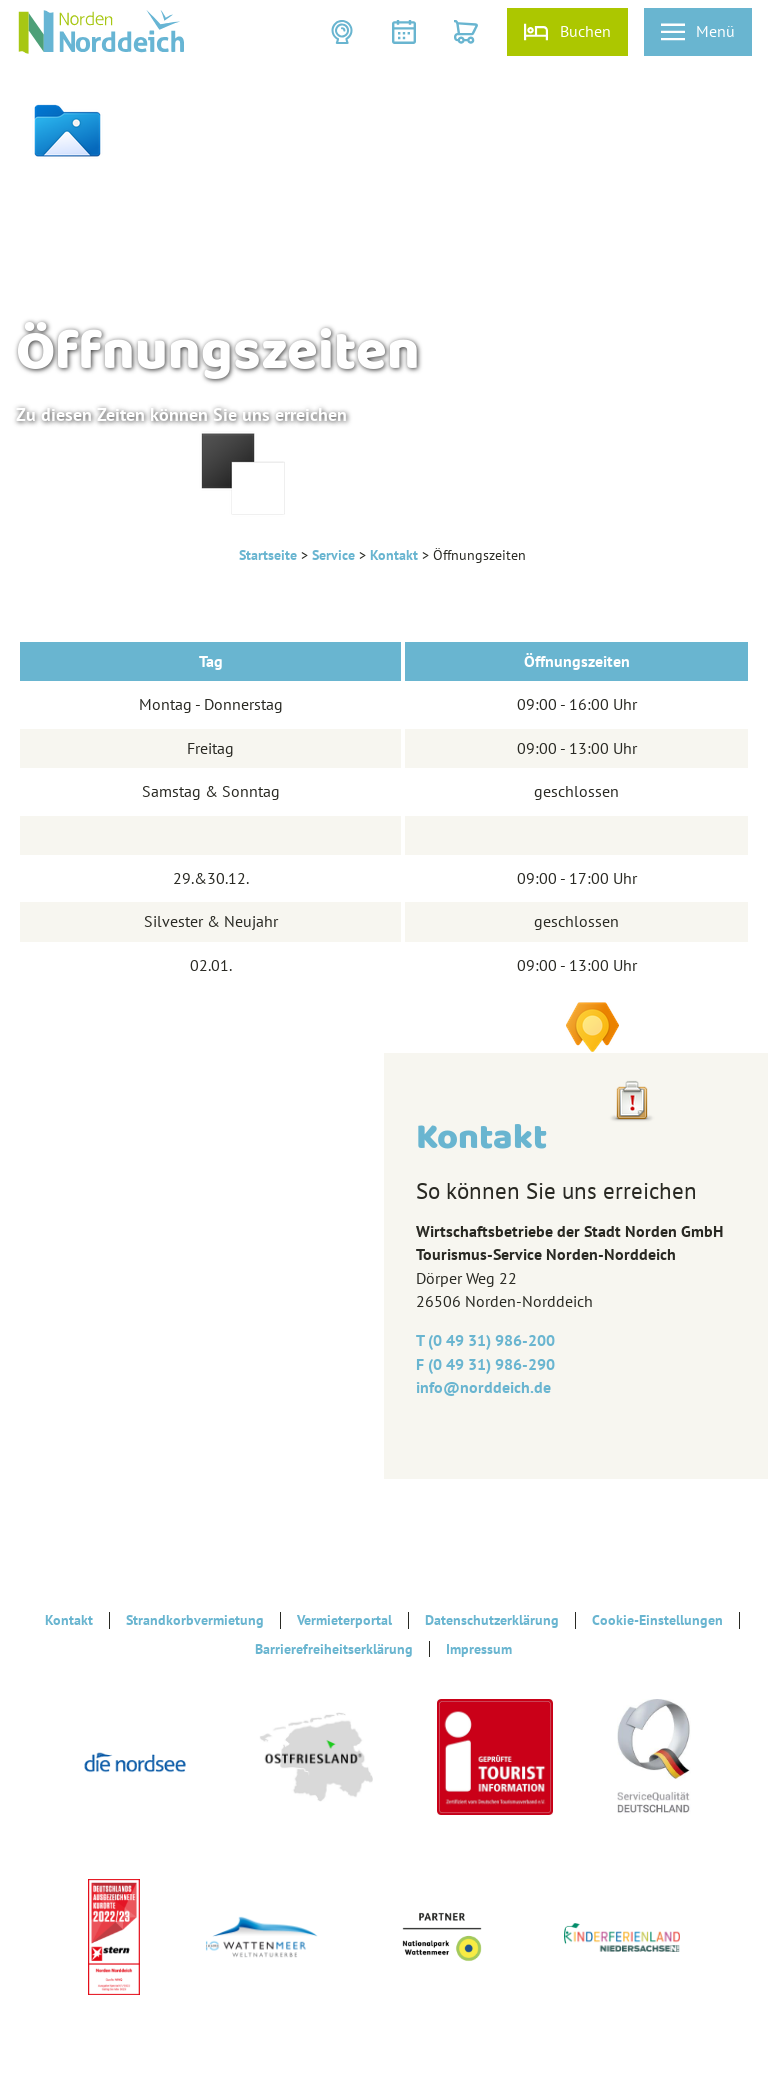  Describe the element at coordinates (67, 132) in the screenshot. I see `open pictures folder` at that location.